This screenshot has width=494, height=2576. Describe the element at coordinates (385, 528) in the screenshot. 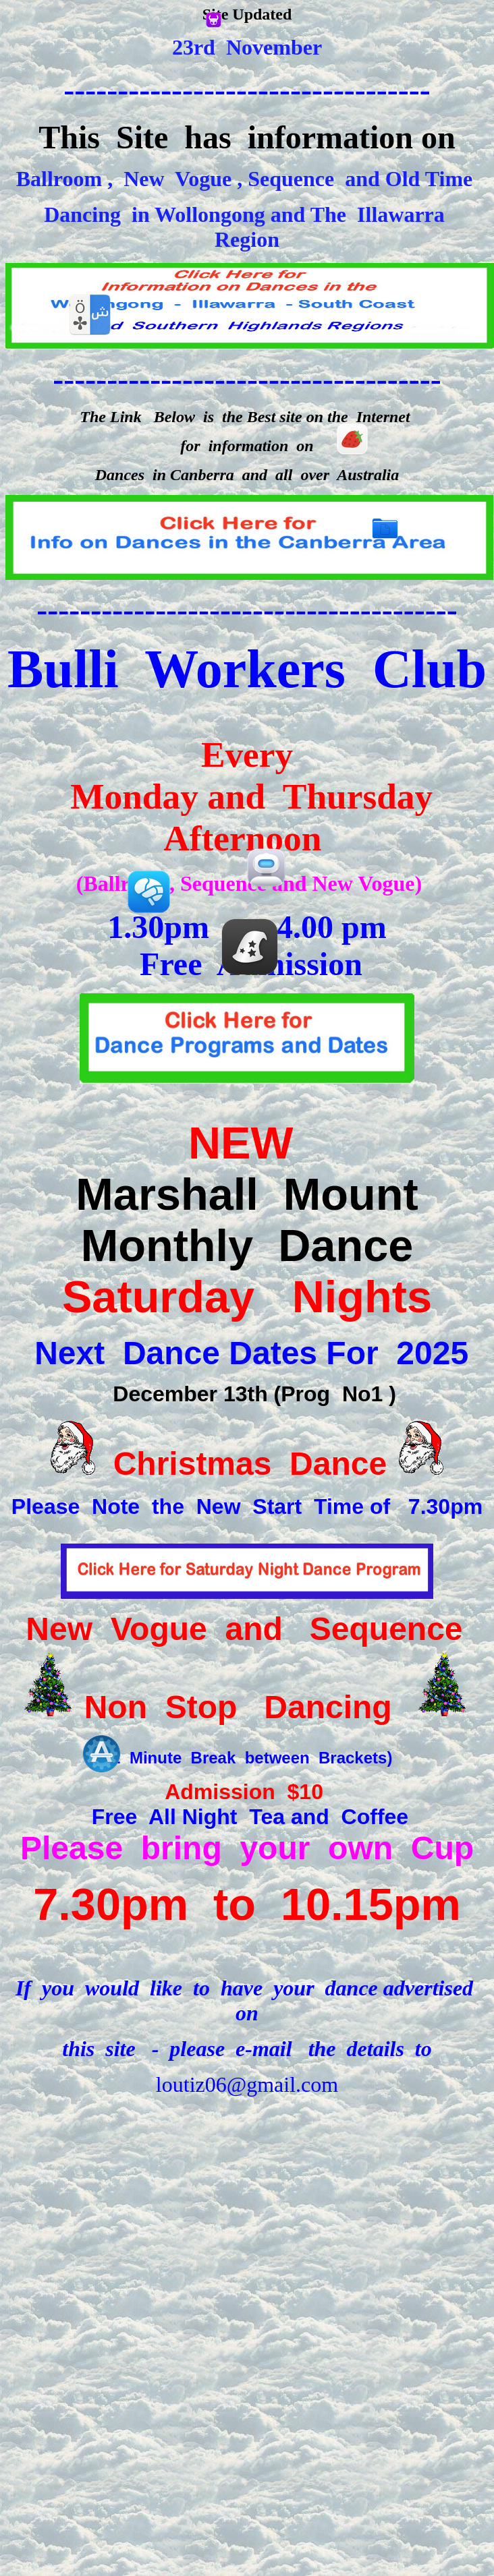

I see `open your documents folder` at that location.